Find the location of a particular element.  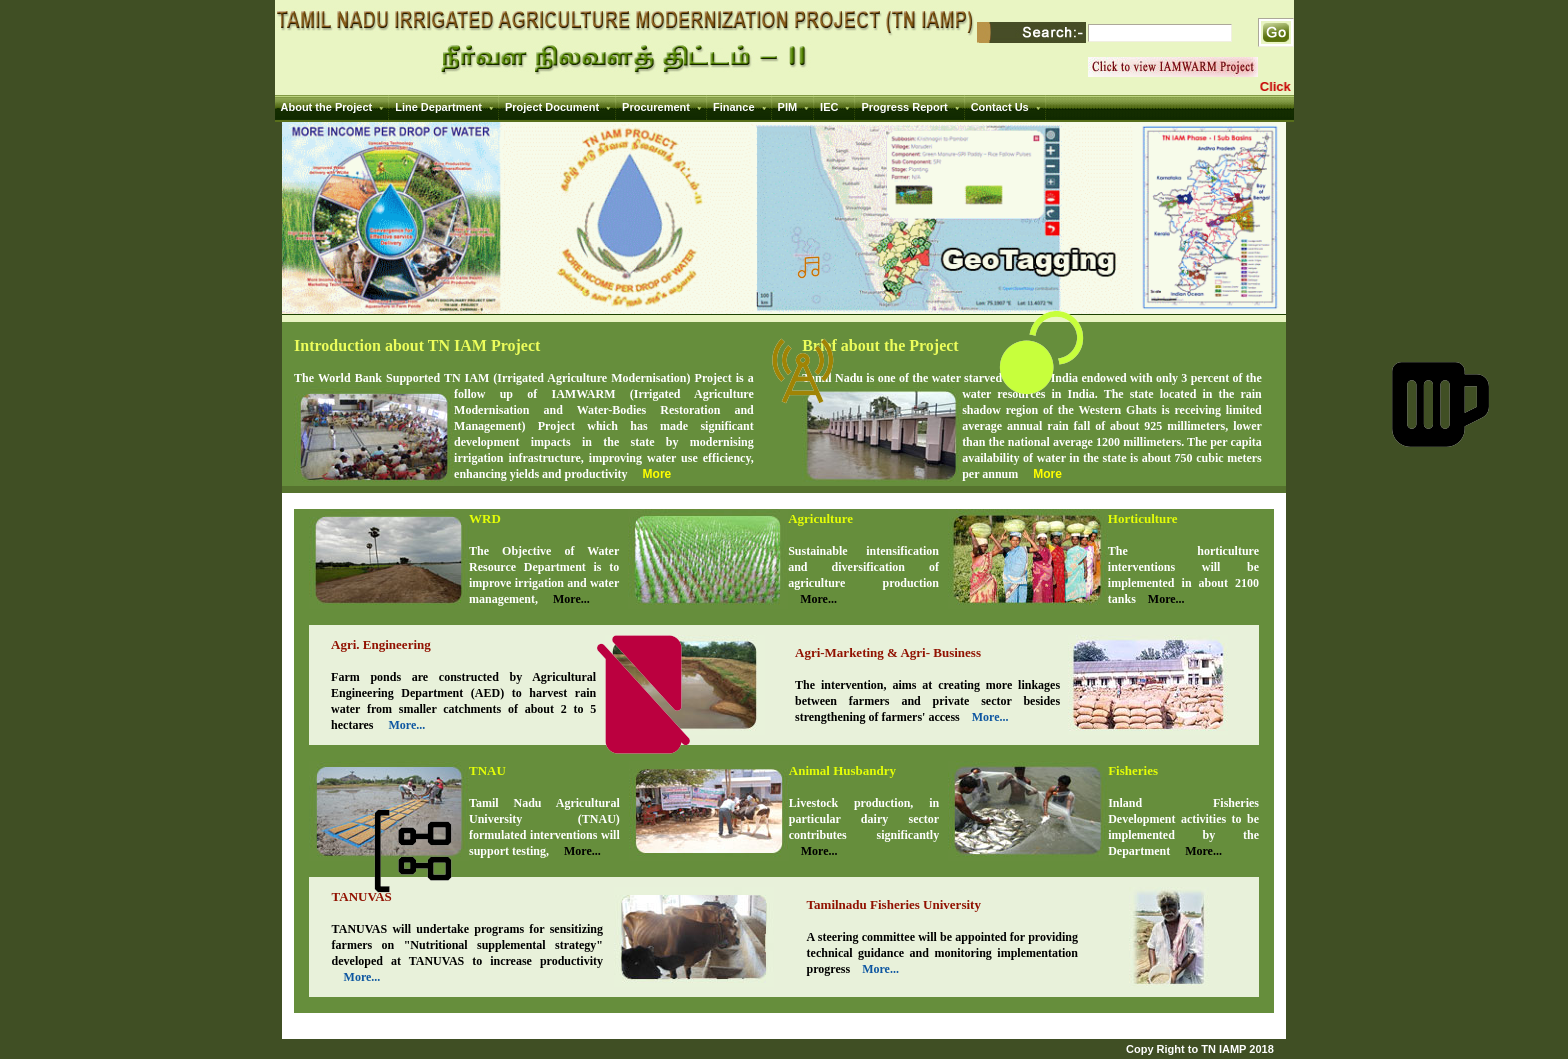

group code references by their type is located at coordinates (416, 851).